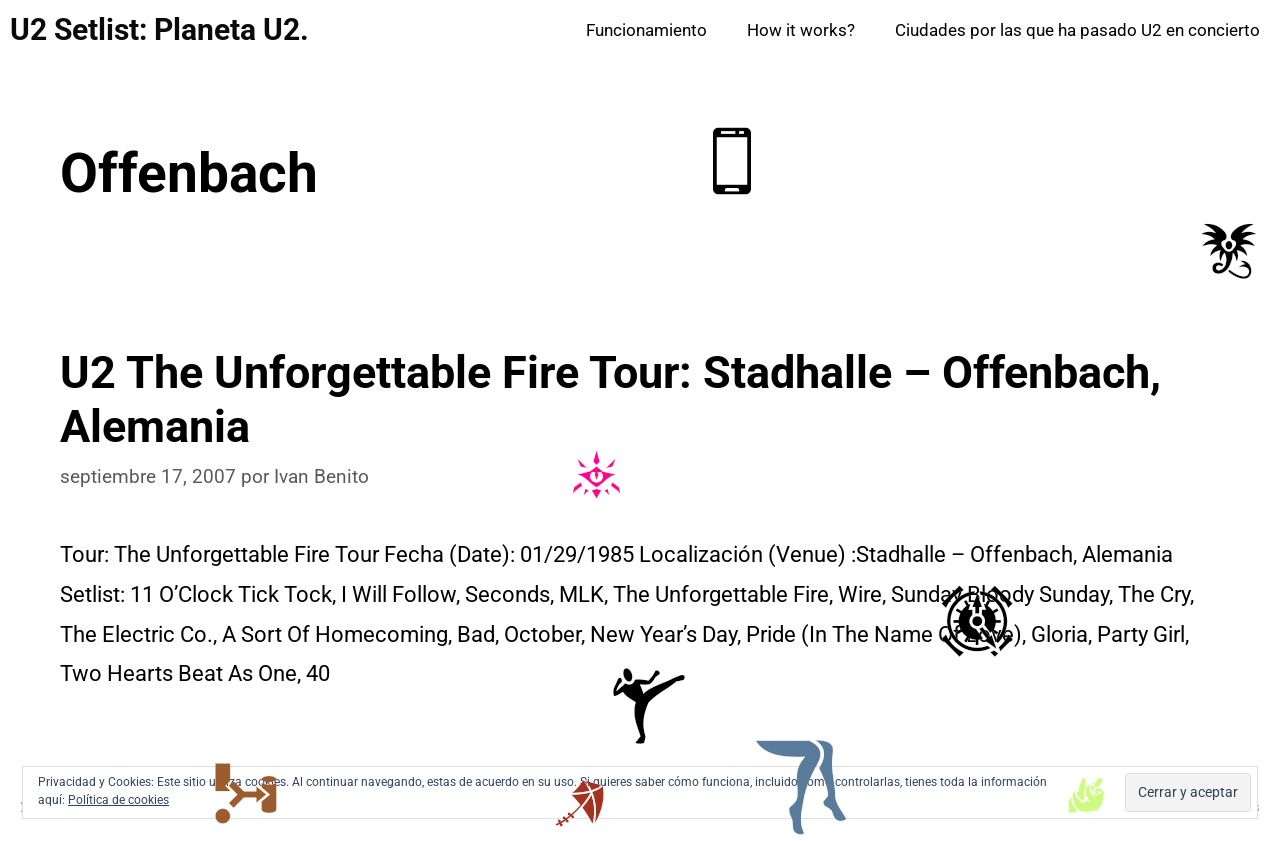  Describe the element at coordinates (1229, 251) in the screenshot. I see `select harpy creature in game` at that location.